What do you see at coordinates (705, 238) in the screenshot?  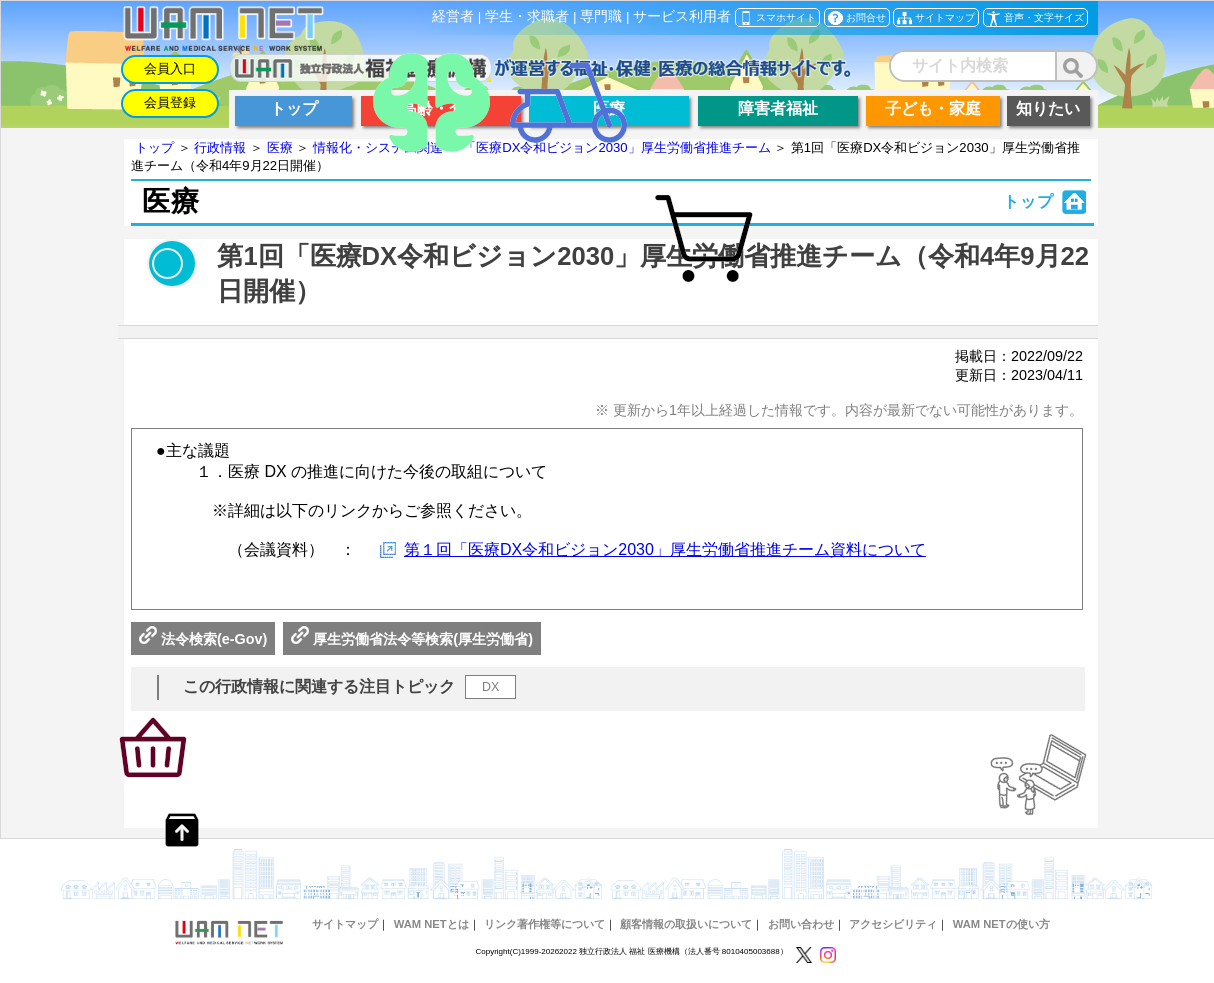 I see `view your shopping cart` at bounding box center [705, 238].